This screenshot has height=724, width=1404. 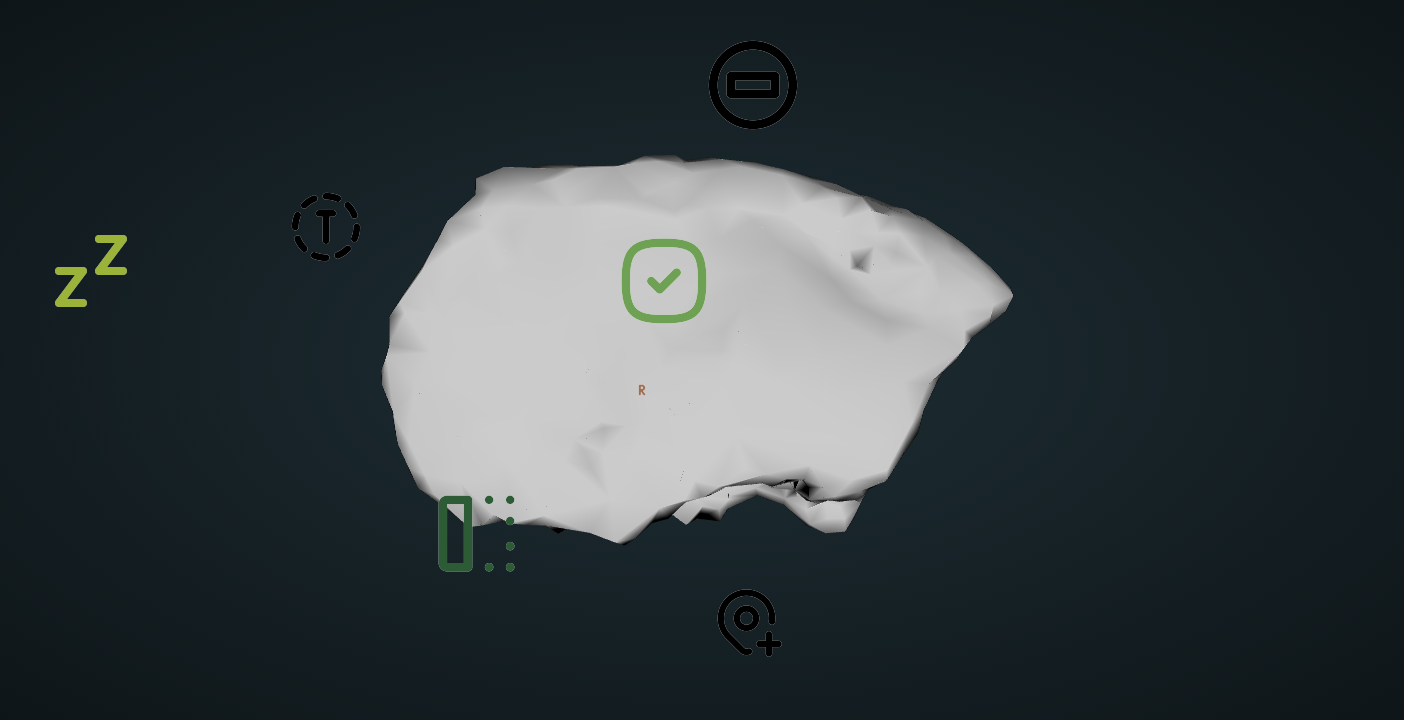 I want to click on indicates text formatting or typography options, so click(x=326, y=227).